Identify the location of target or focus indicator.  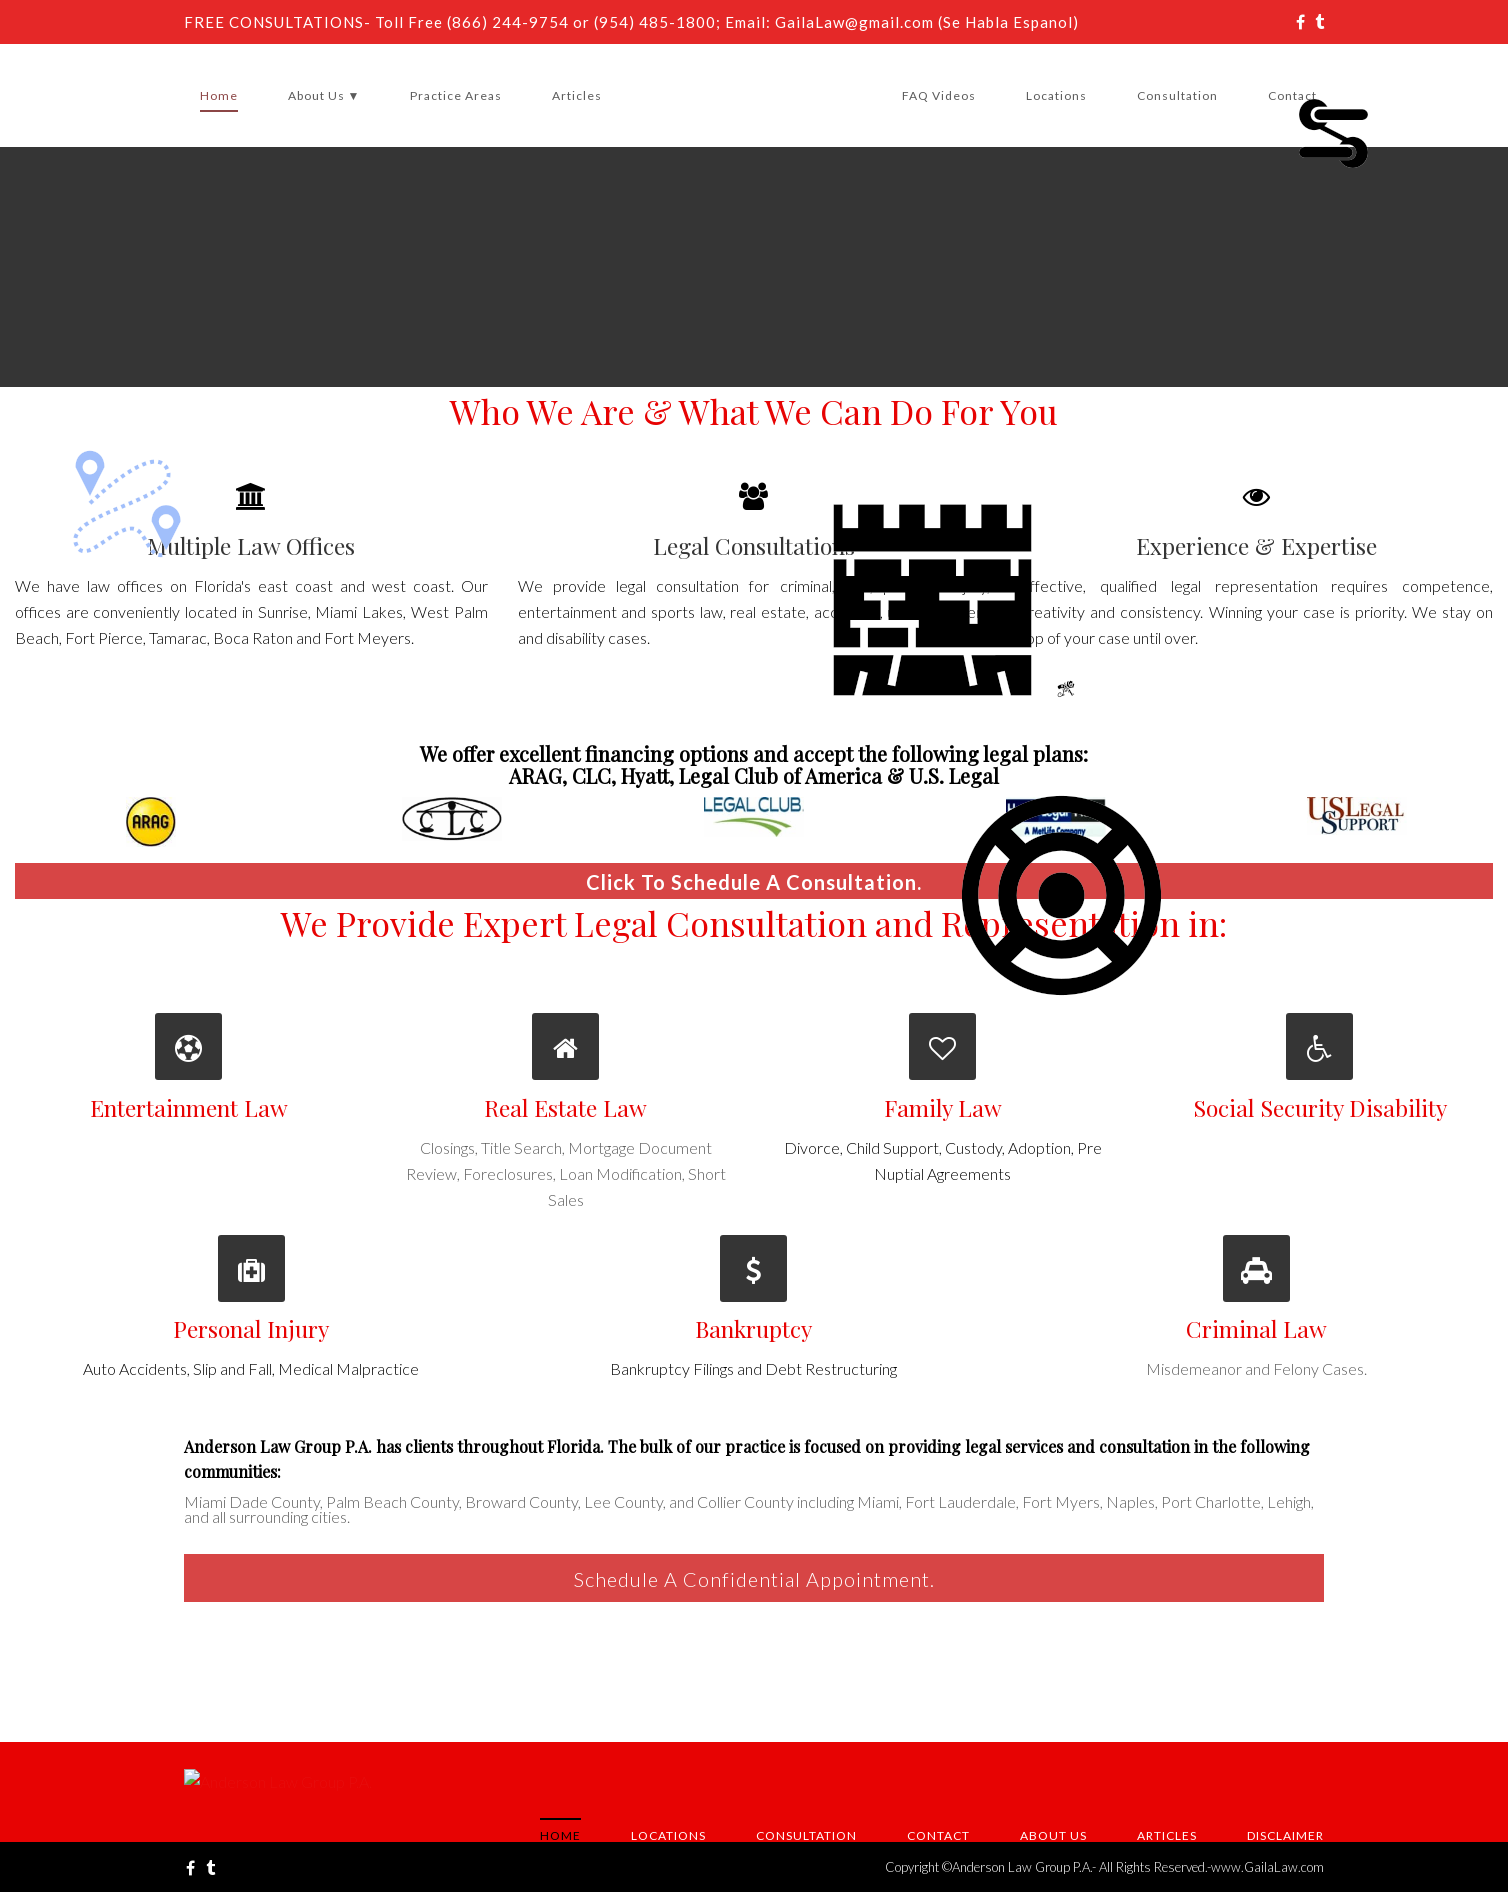
(1061, 895).